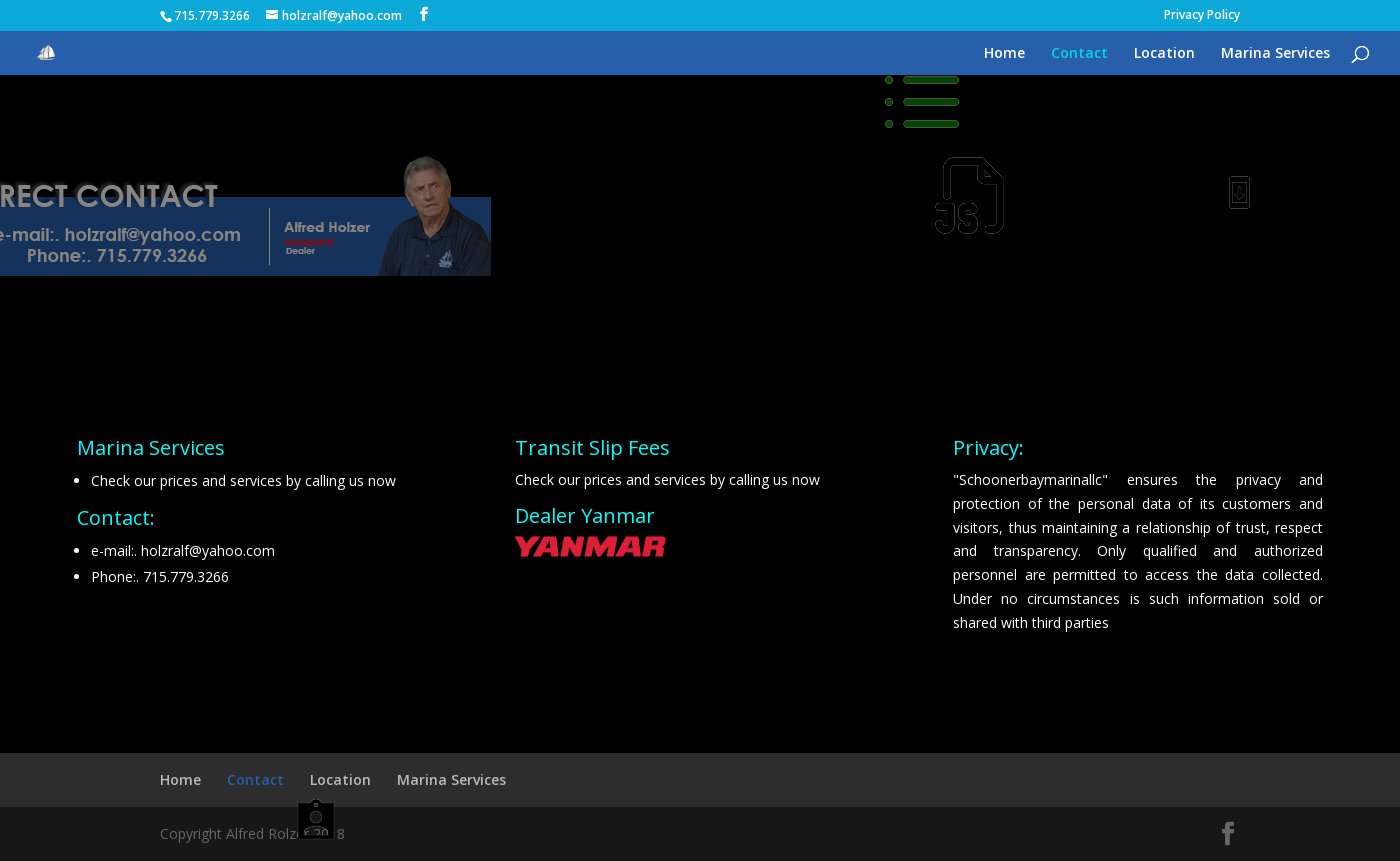  What do you see at coordinates (973, 195) in the screenshot?
I see `indicates a JavaScript file type` at bounding box center [973, 195].